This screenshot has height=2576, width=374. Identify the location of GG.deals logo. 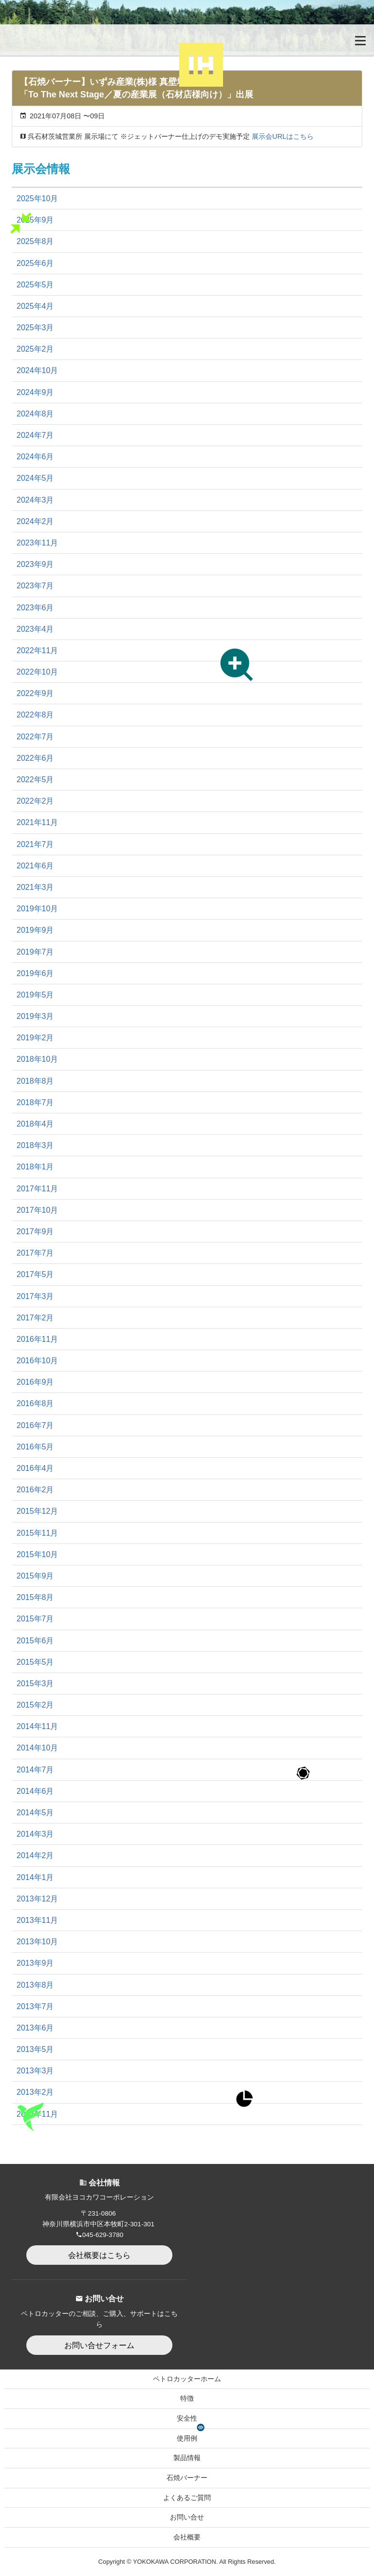
(201, 2427).